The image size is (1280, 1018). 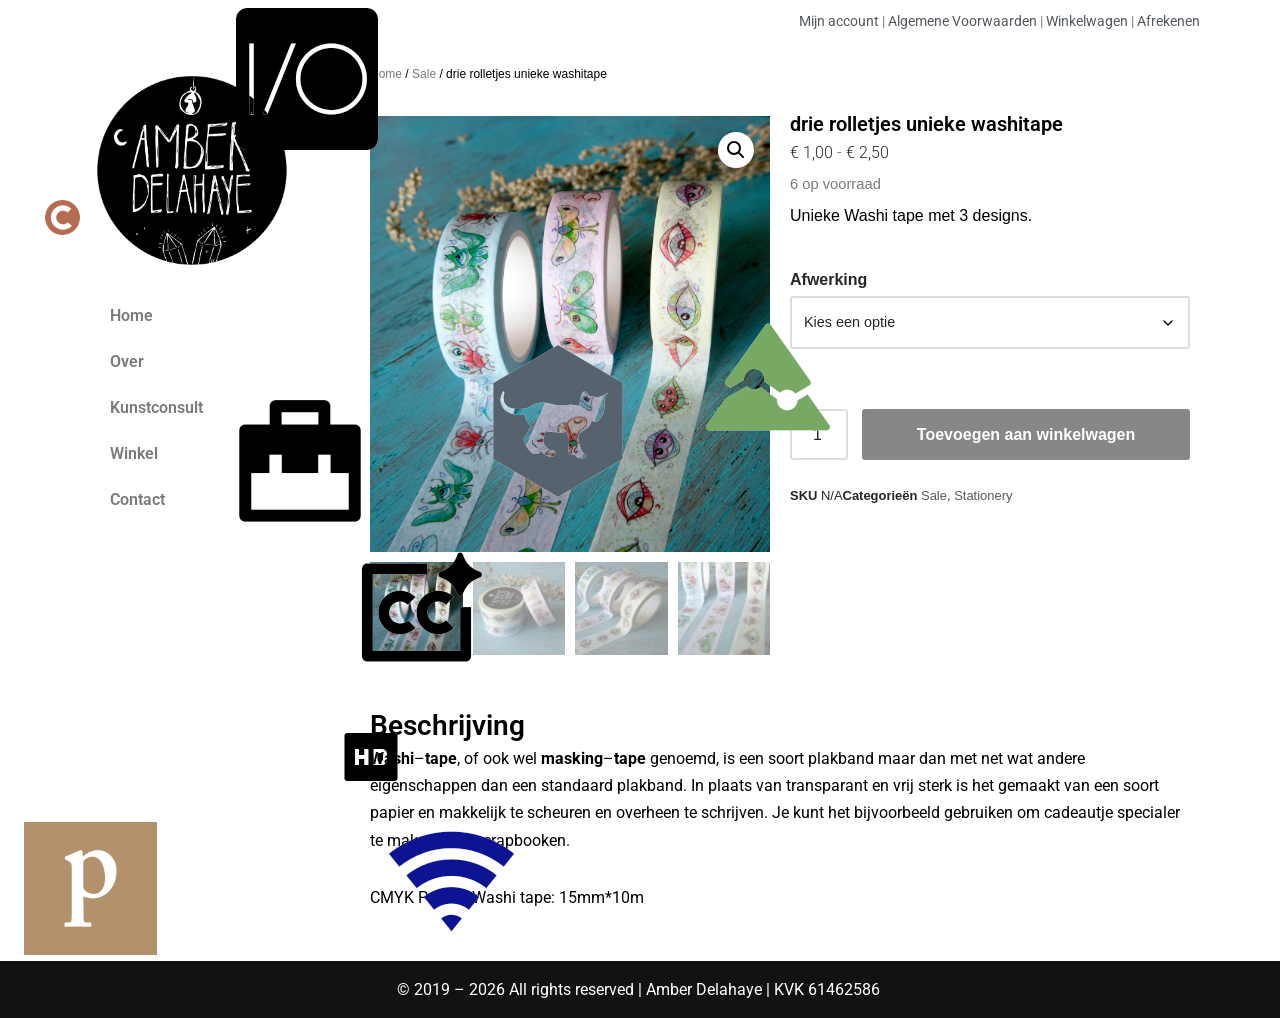 What do you see at coordinates (62, 217) in the screenshot?
I see `Cloudera company logo` at bounding box center [62, 217].